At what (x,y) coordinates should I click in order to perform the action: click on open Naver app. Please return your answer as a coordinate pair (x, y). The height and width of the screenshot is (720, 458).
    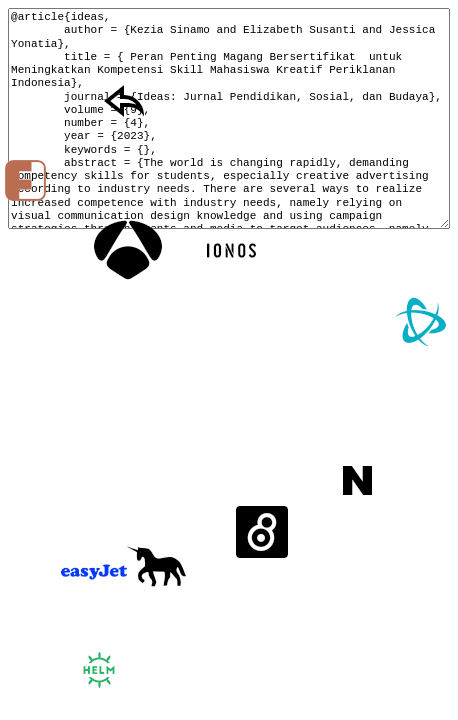
    Looking at the image, I should click on (357, 480).